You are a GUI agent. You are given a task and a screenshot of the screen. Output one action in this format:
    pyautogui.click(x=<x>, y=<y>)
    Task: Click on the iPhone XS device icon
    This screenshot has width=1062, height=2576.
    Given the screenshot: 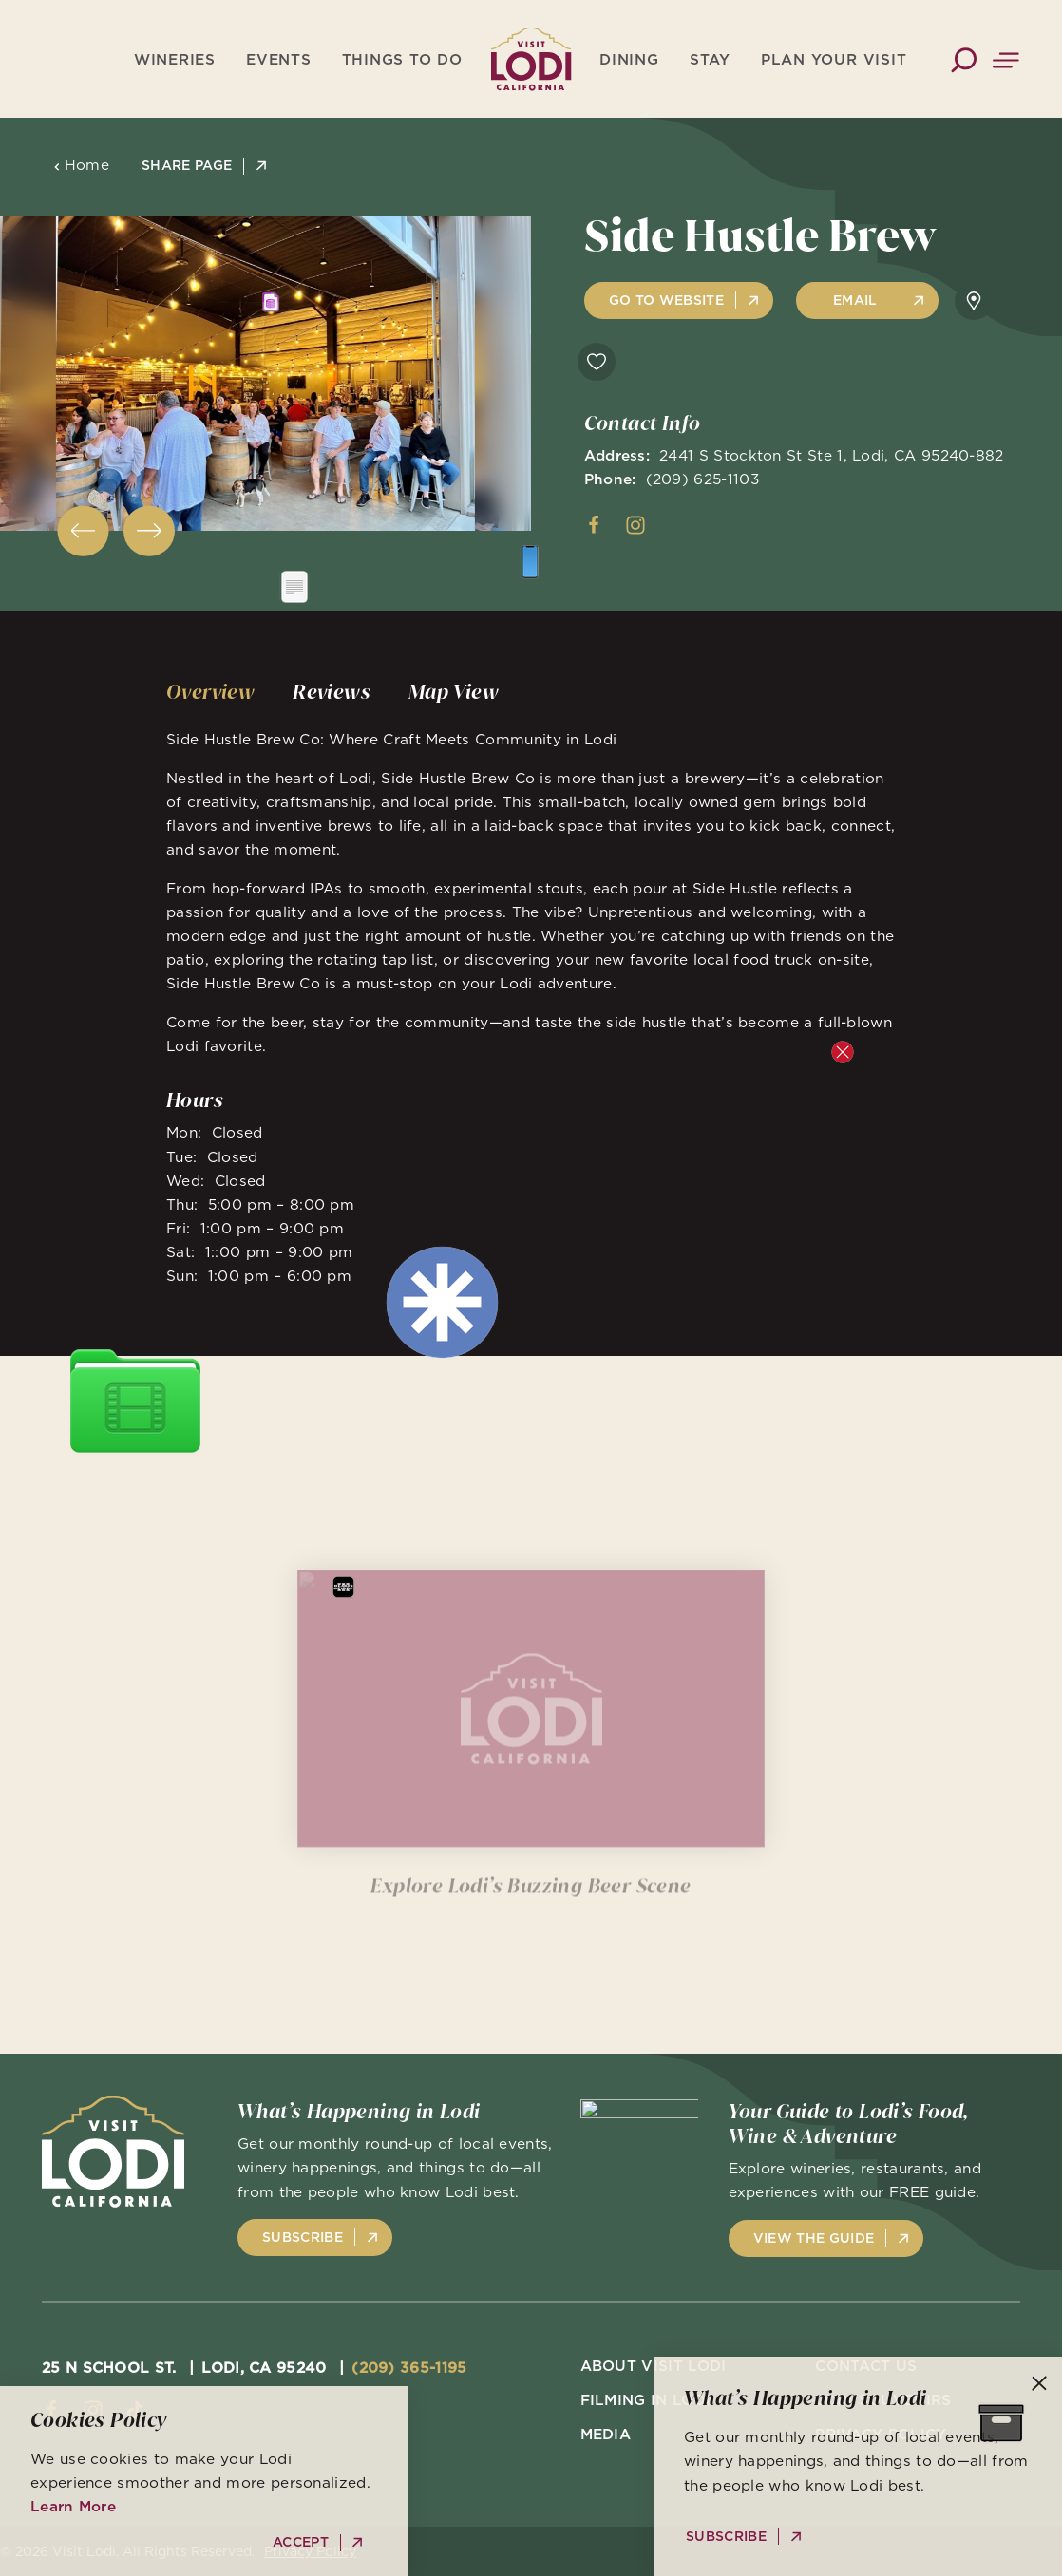 What is the action you would take?
    pyautogui.click(x=530, y=562)
    